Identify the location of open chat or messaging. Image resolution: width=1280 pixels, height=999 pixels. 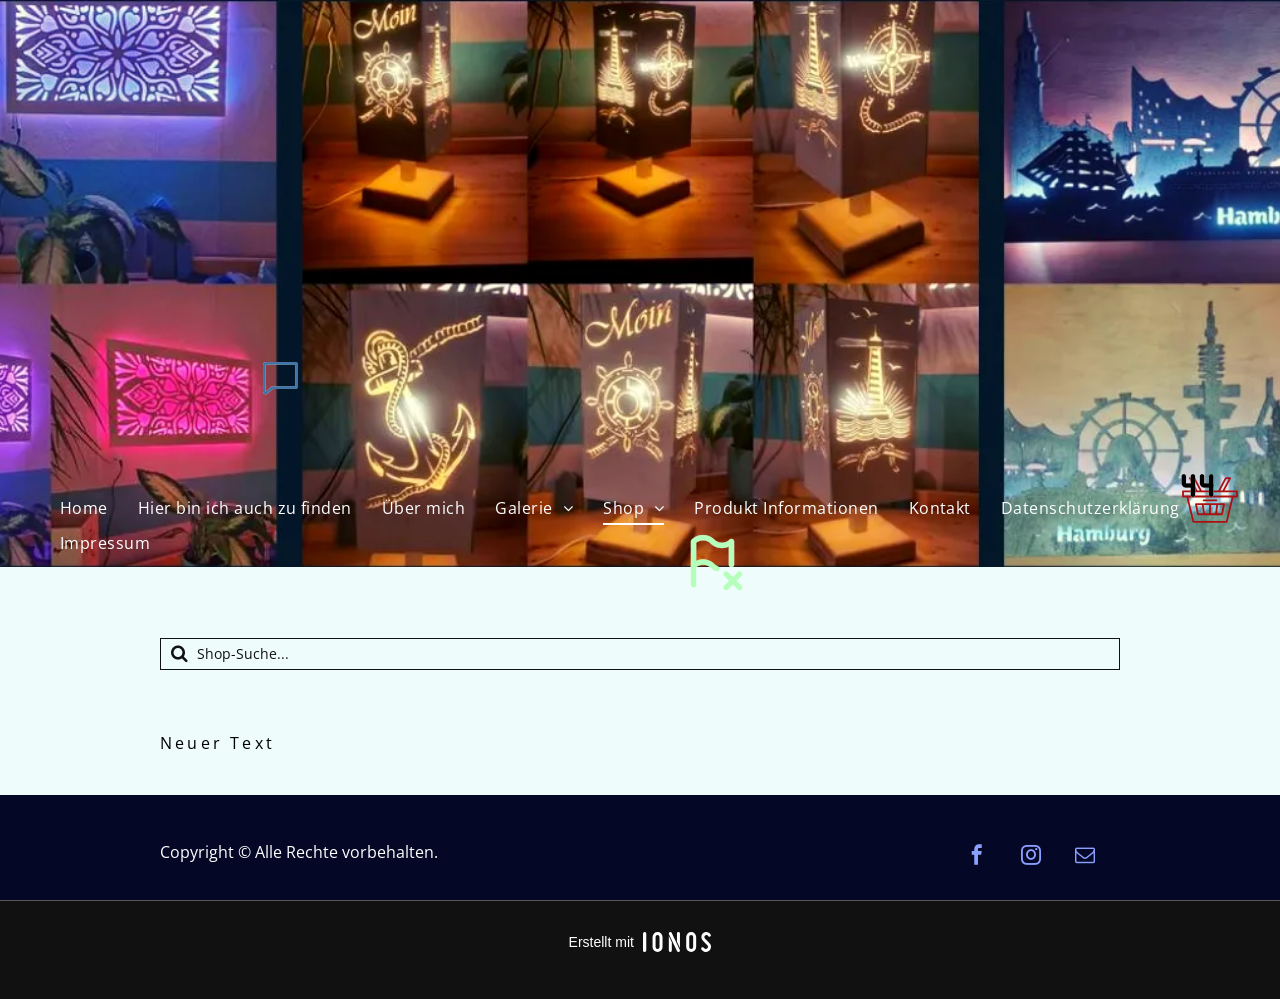
(280, 375).